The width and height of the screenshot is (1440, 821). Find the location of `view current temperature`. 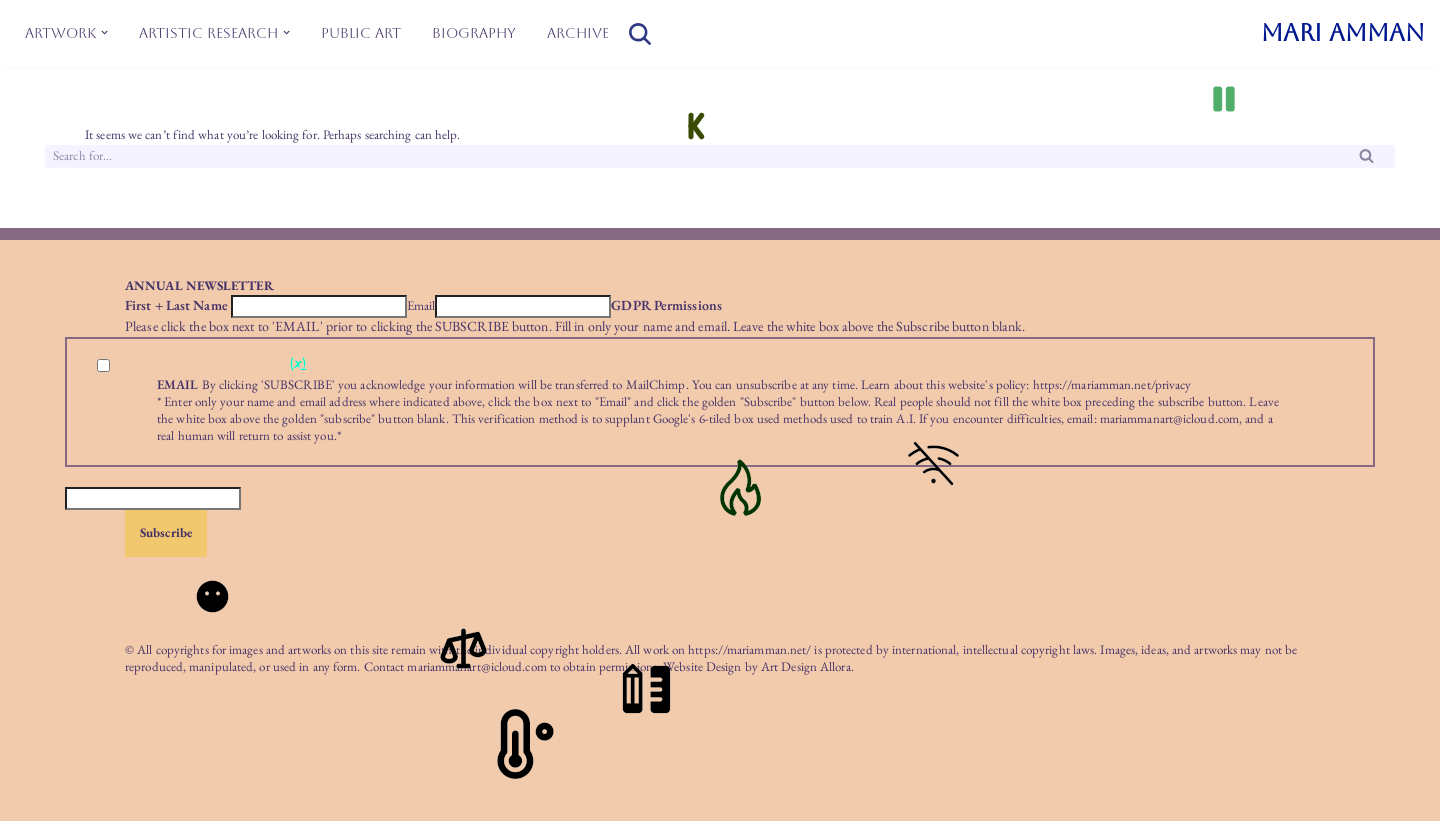

view current temperature is located at coordinates (521, 744).